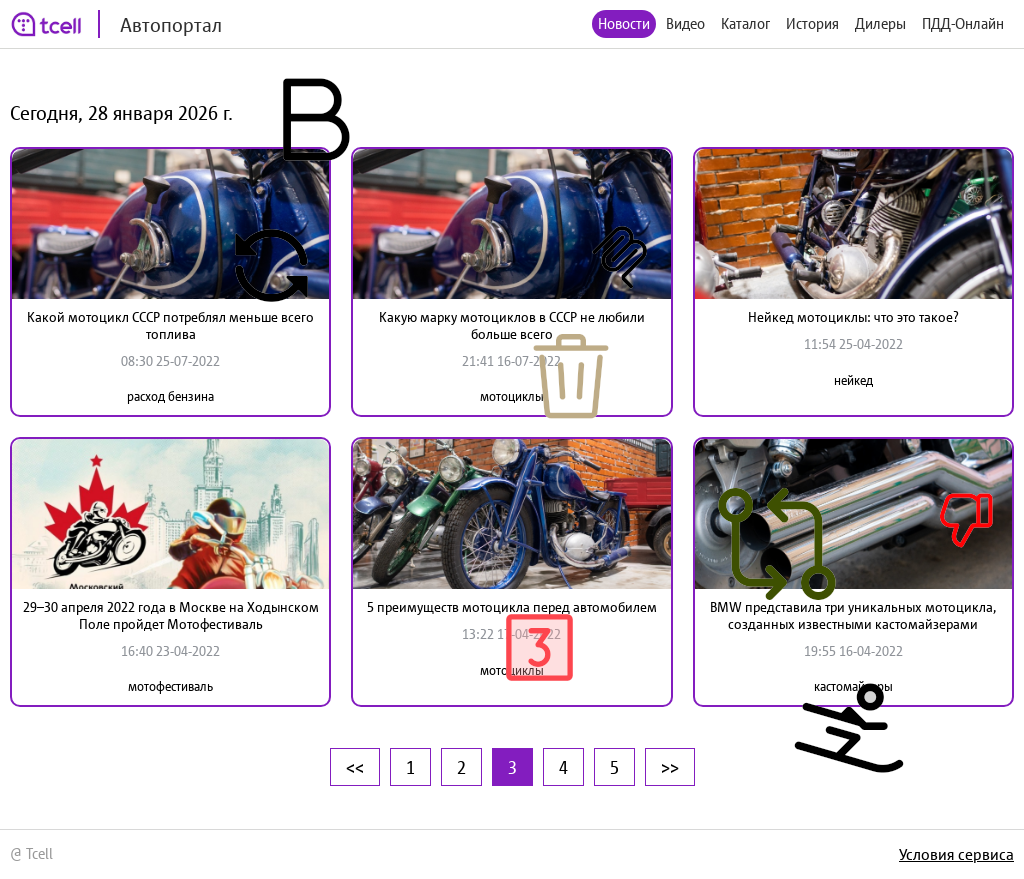 This screenshot has width=1024, height=879. I want to click on delete selected item, so click(571, 379).